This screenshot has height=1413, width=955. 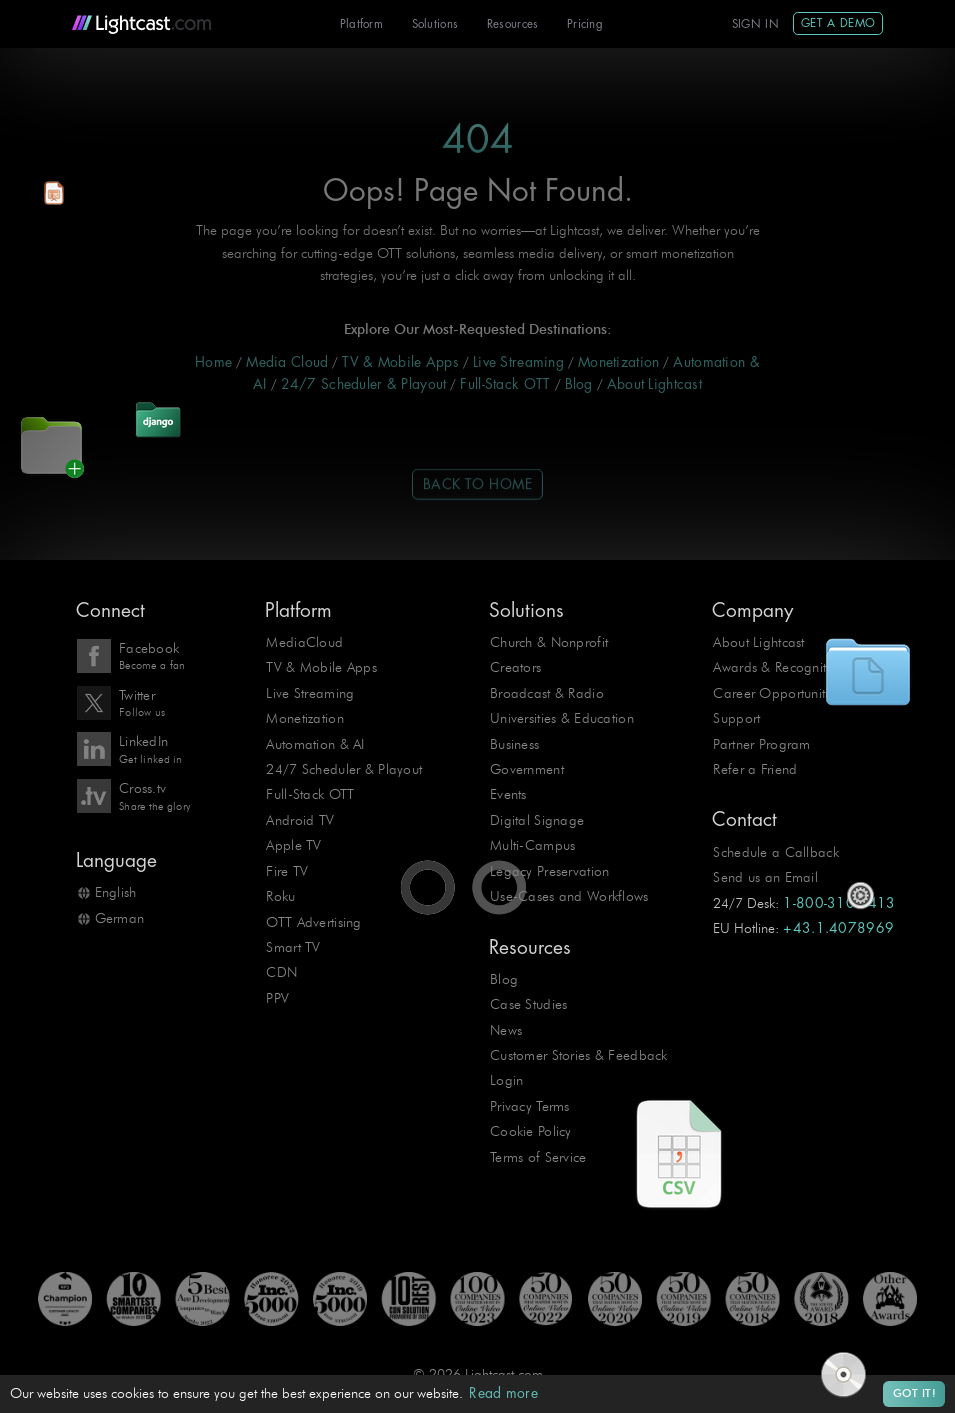 I want to click on create a new folder, so click(x=51, y=445).